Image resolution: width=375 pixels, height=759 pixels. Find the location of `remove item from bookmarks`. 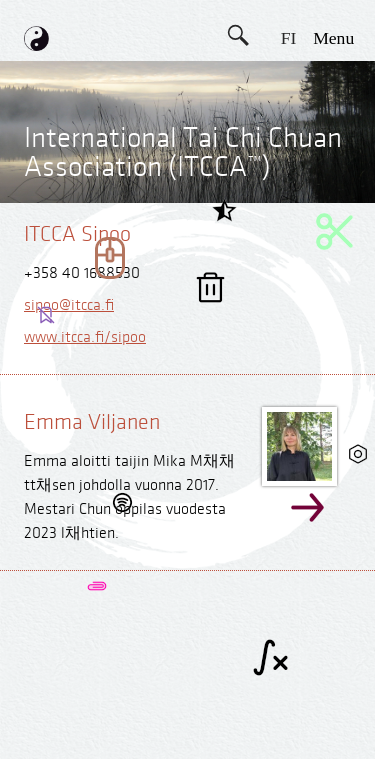

remove item from bookmarks is located at coordinates (46, 315).